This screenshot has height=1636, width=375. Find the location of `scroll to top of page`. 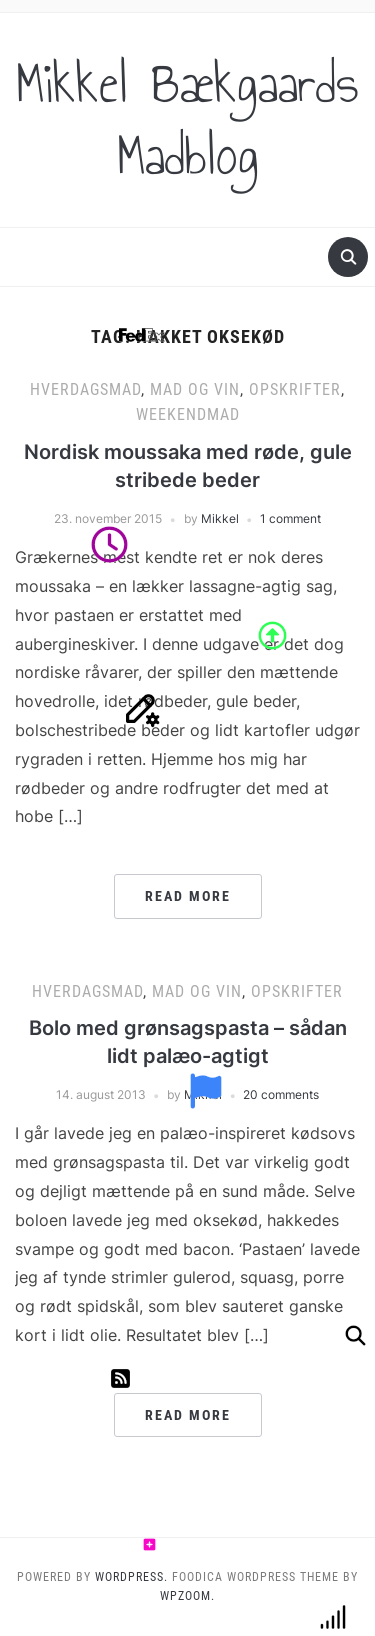

scroll to top of page is located at coordinates (272, 635).